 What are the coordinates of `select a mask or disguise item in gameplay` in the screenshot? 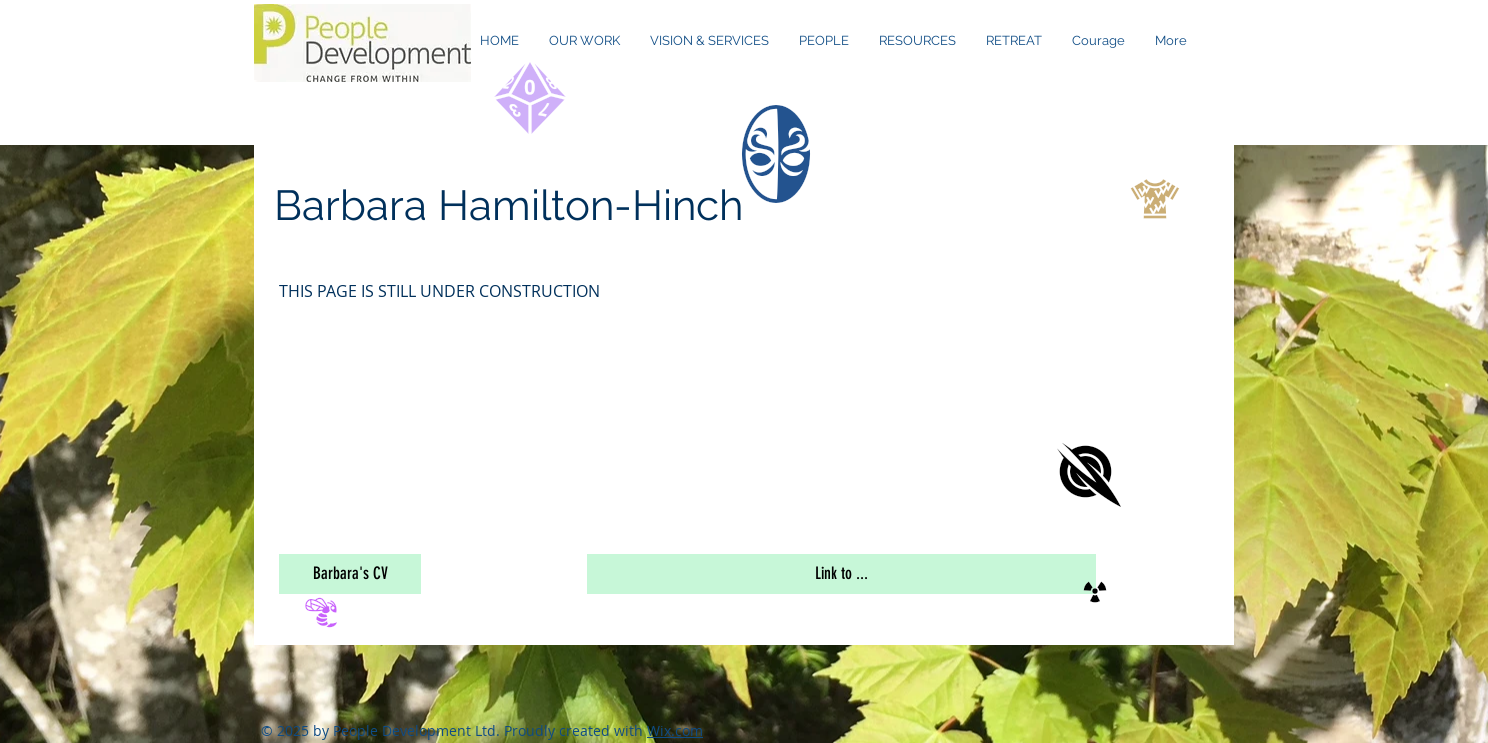 It's located at (776, 154).